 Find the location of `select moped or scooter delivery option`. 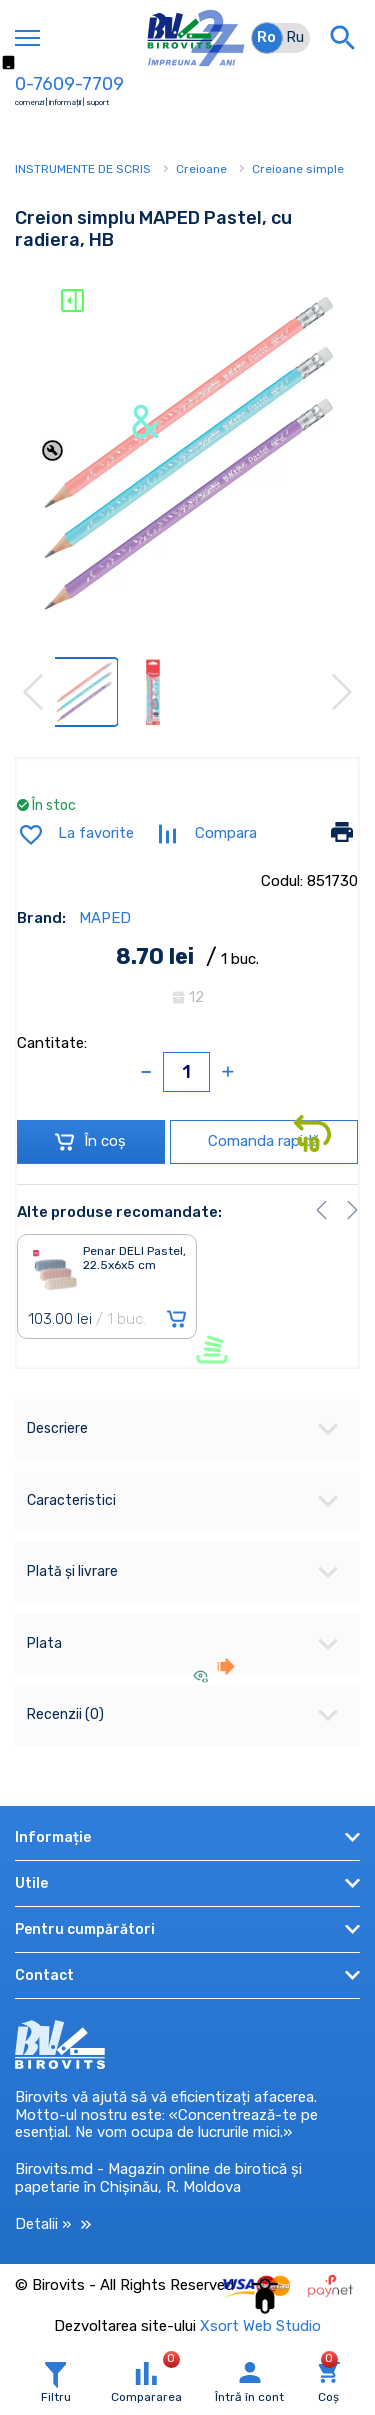

select moped or scooter delivery option is located at coordinates (265, 2296).